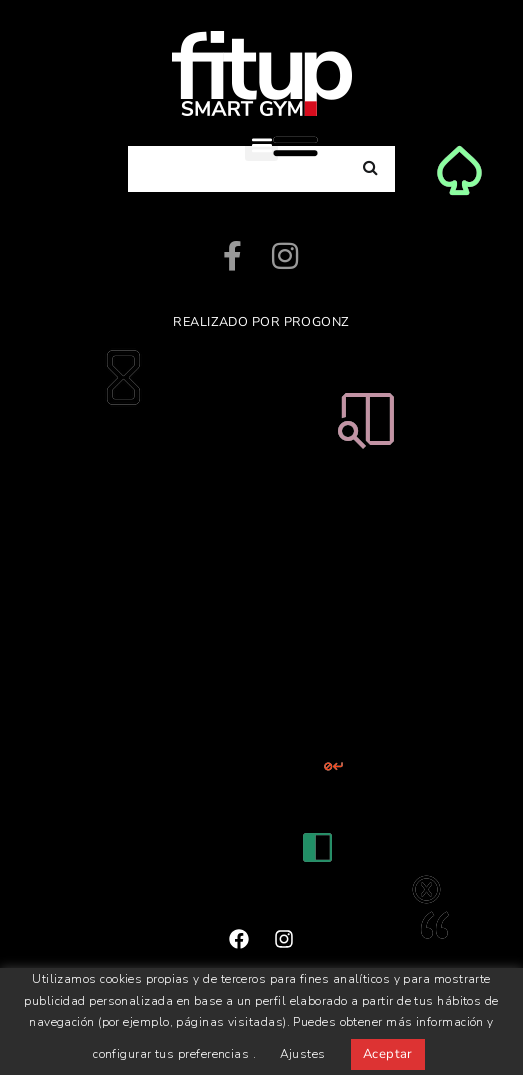 The image size is (523, 1075). What do you see at coordinates (333, 766) in the screenshot?
I see `disable automatic line wrapping in editor` at bounding box center [333, 766].